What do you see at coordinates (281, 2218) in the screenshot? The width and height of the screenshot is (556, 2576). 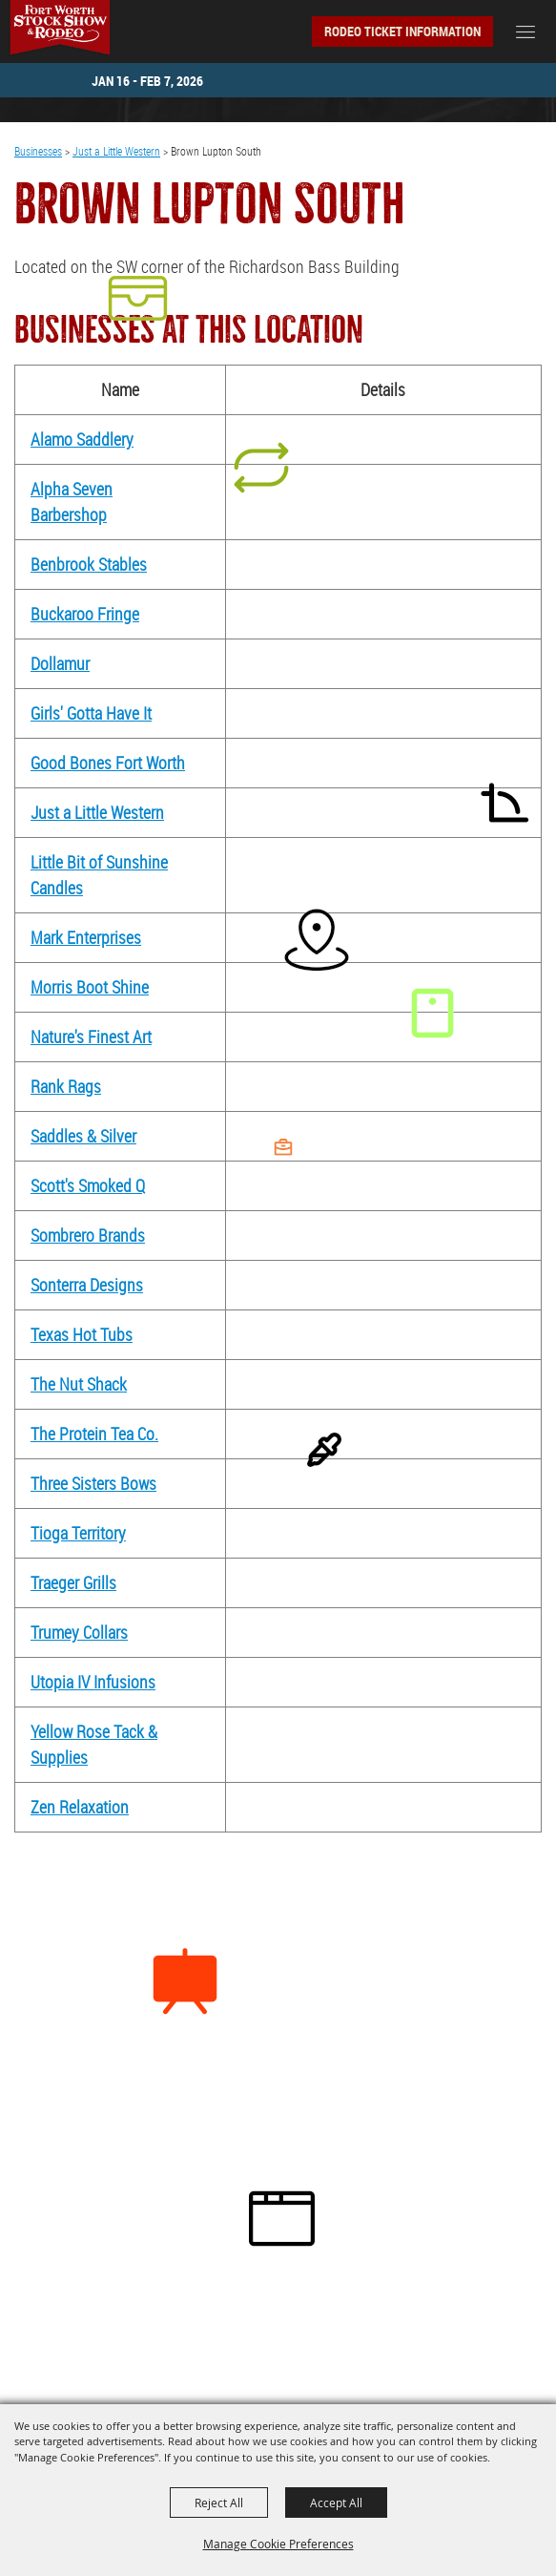 I see `open a new browser window` at bounding box center [281, 2218].